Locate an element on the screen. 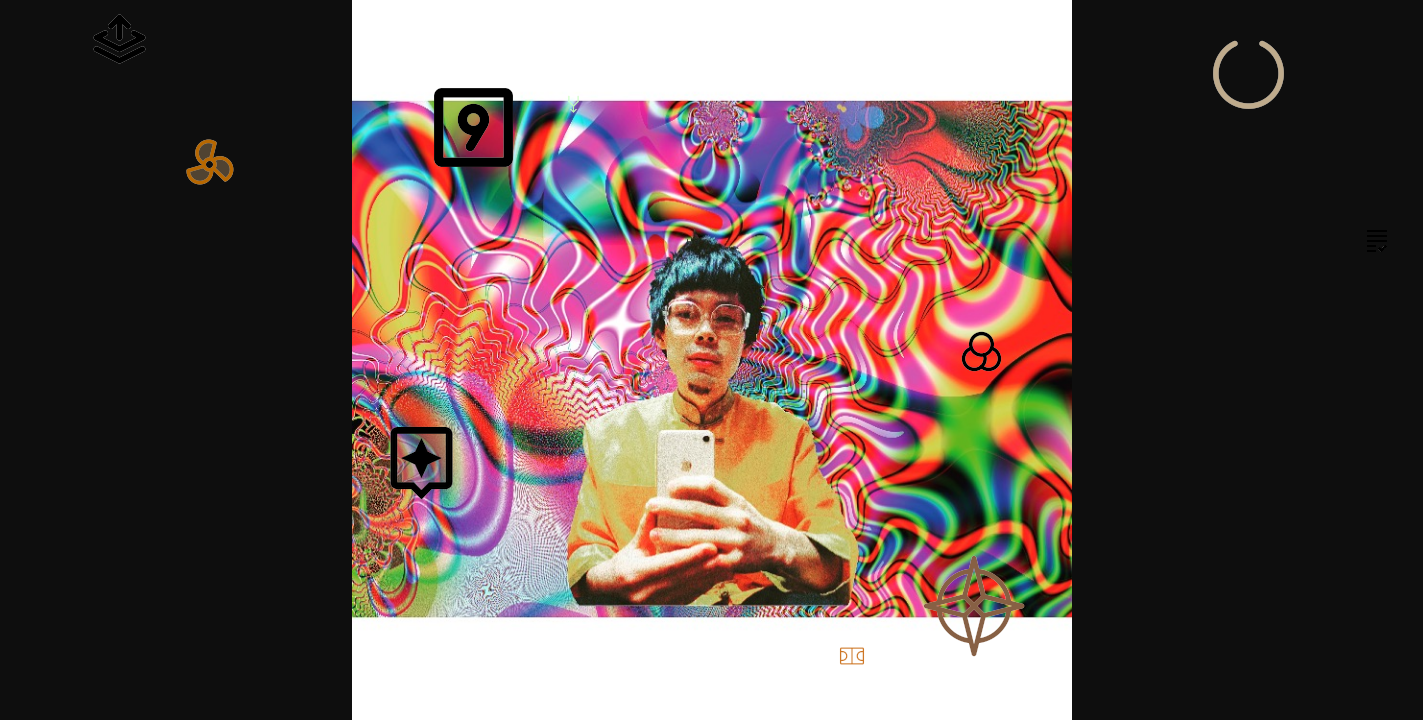 This screenshot has width=1423, height=720. access navigation or orientation tools is located at coordinates (974, 606).